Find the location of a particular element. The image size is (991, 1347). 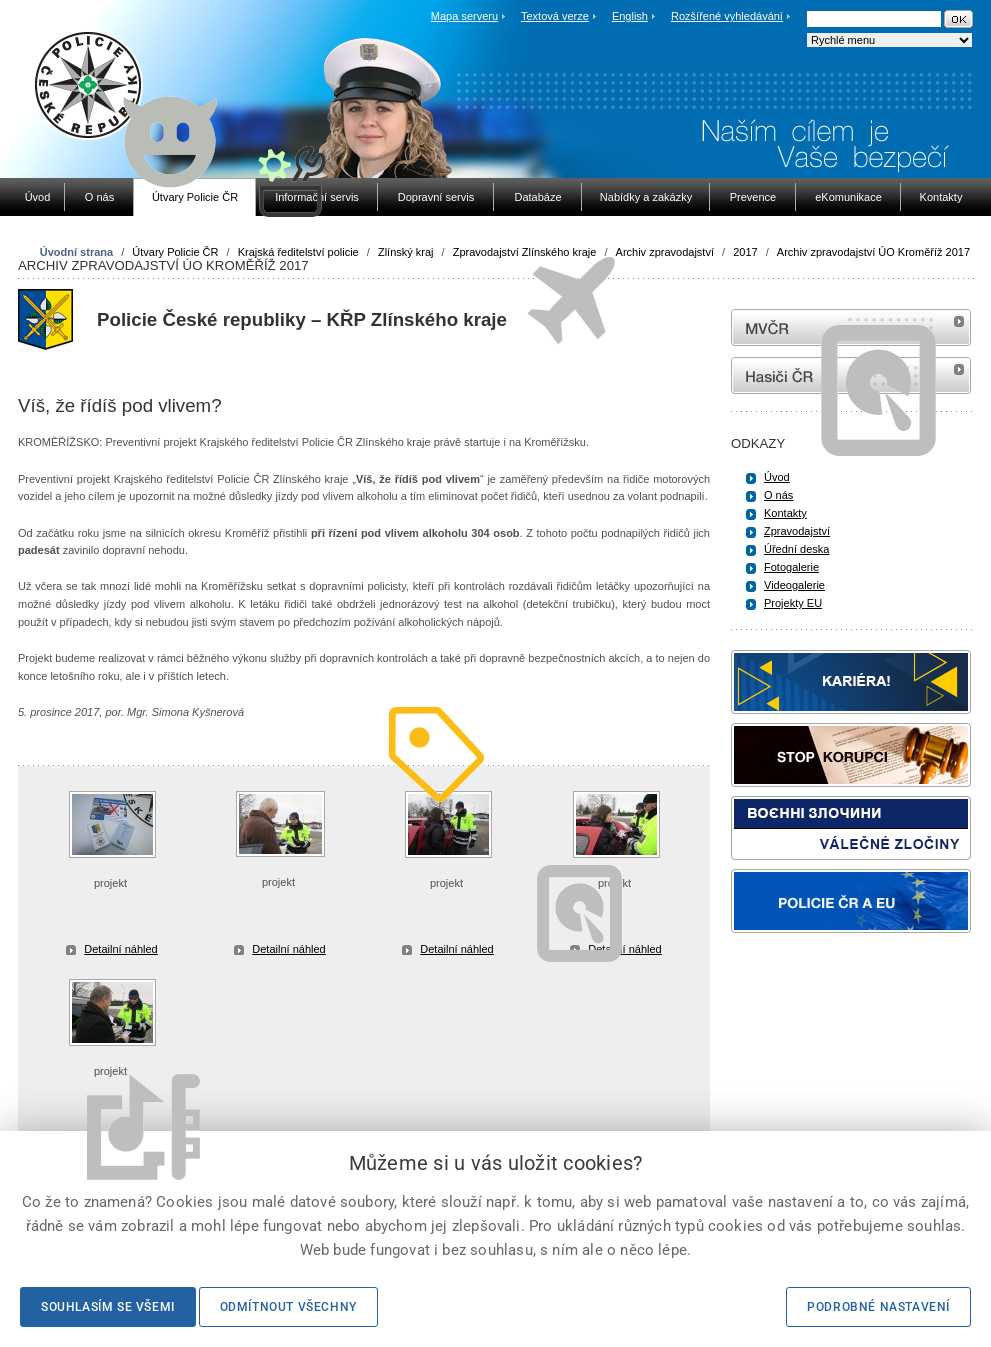

access zip drive or removable media is located at coordinates (878, 390).